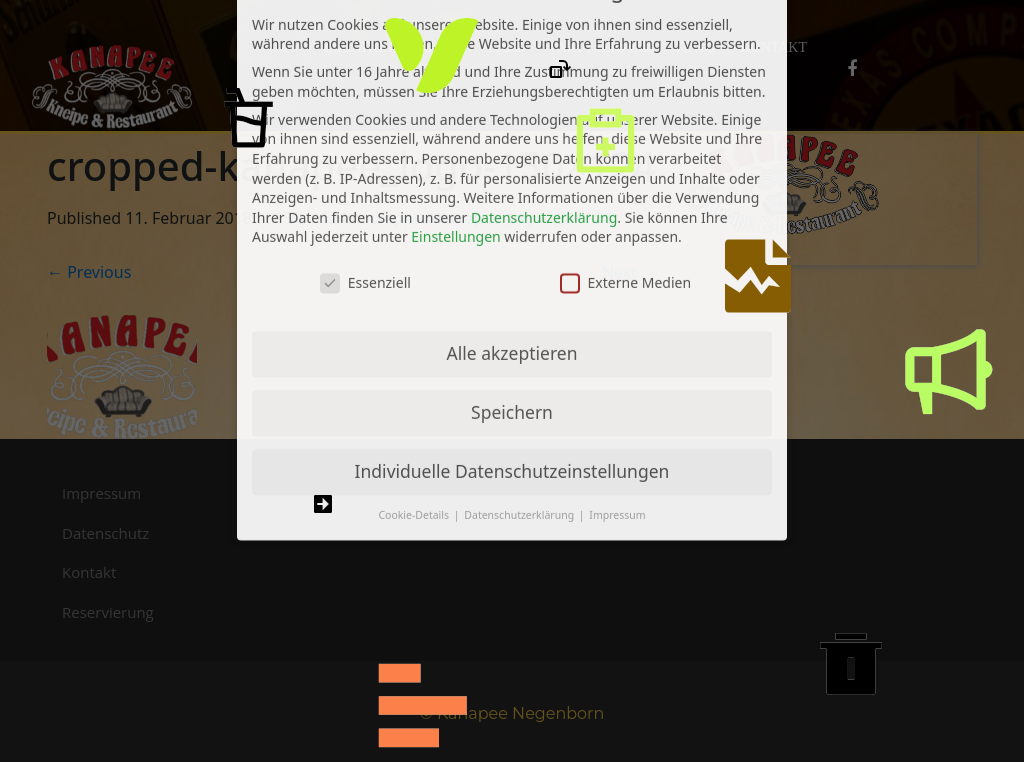 This screenshot has height=762, width=1024. I want to click on browse drinks or beverages menu, so click(248, 120).